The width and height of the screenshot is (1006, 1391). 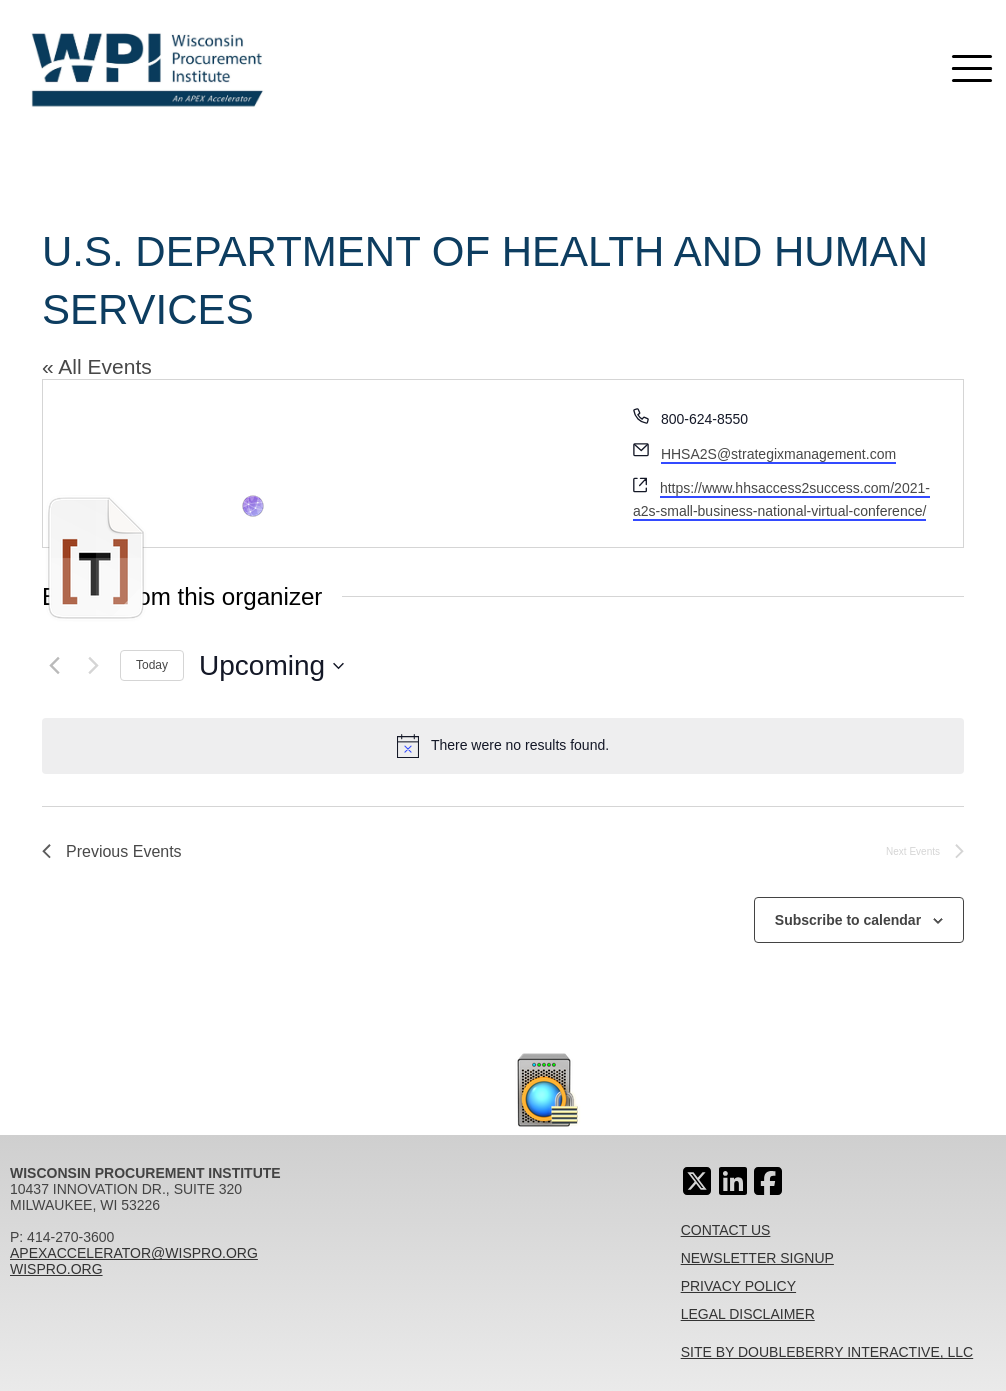 What do you see at coordinates (253, 506) in the screenshot?
I see `access network and internet settings` at bounding box center [253, 506].